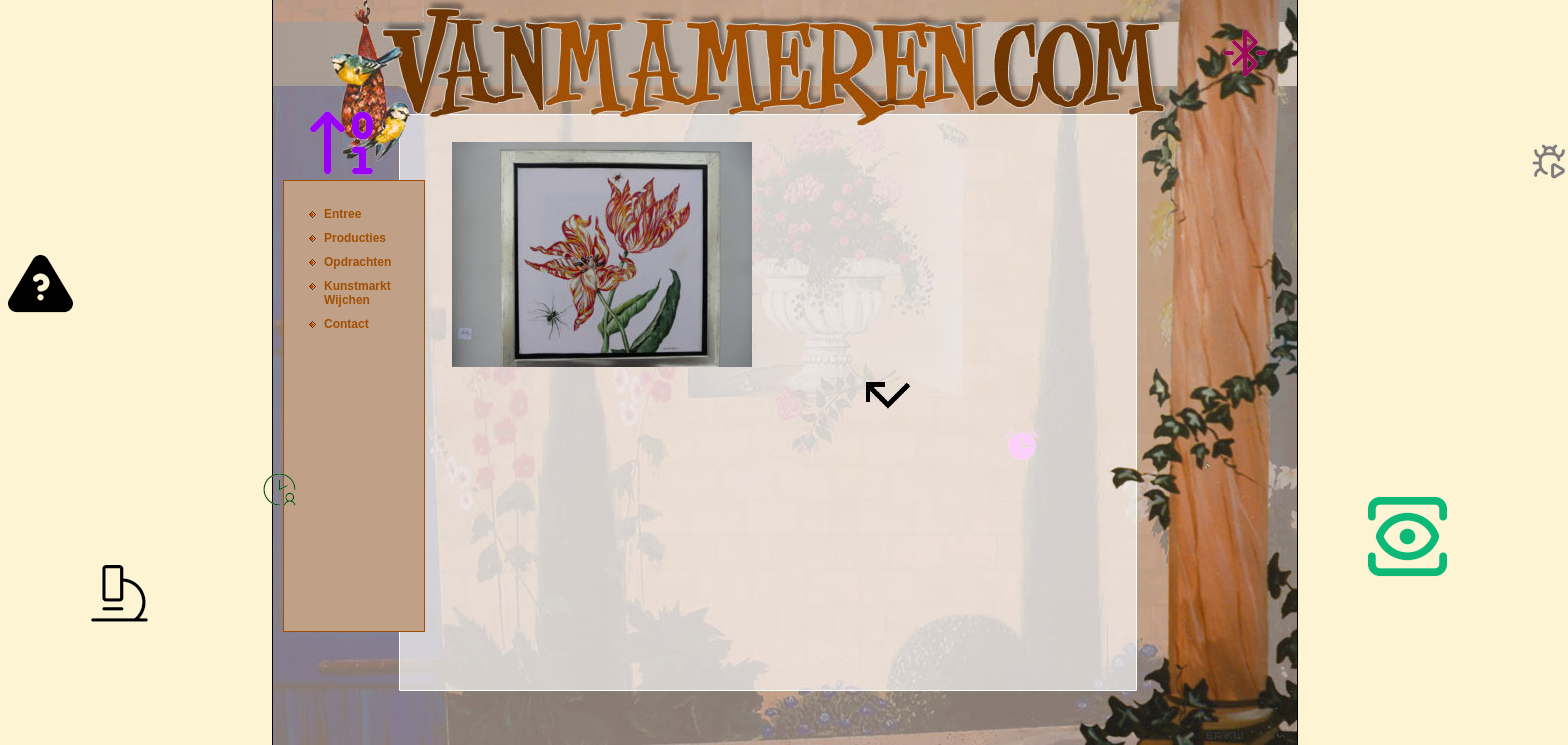  Describe the element at coordinates (345, 143) in the screenshot. I see `sort in ascending numerical order` at that location.